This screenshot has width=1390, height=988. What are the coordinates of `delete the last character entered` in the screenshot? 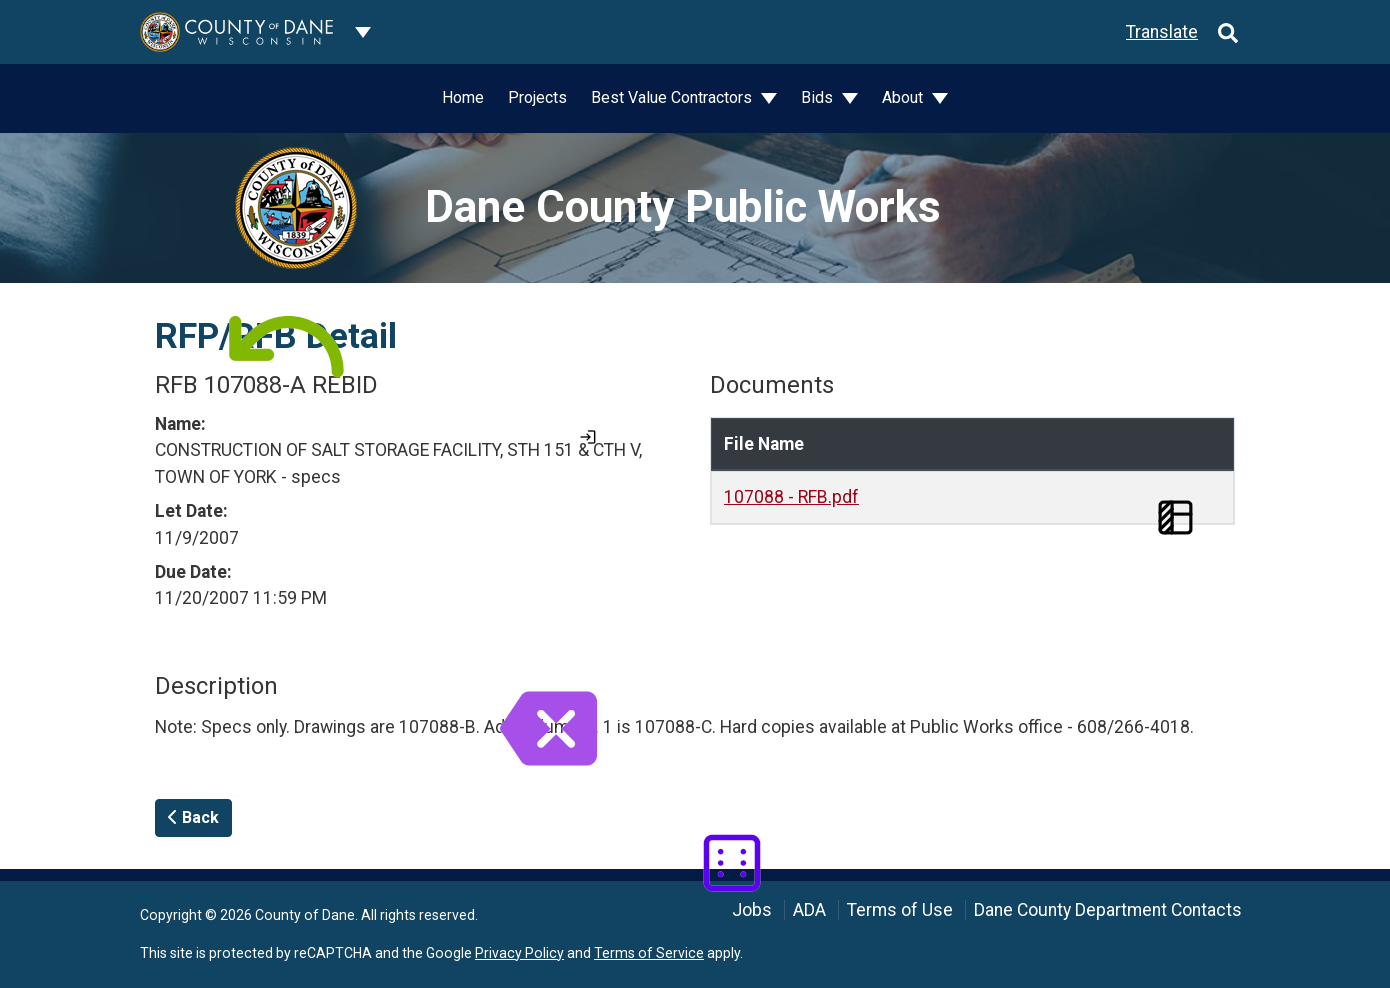 It's located at (552, 728).